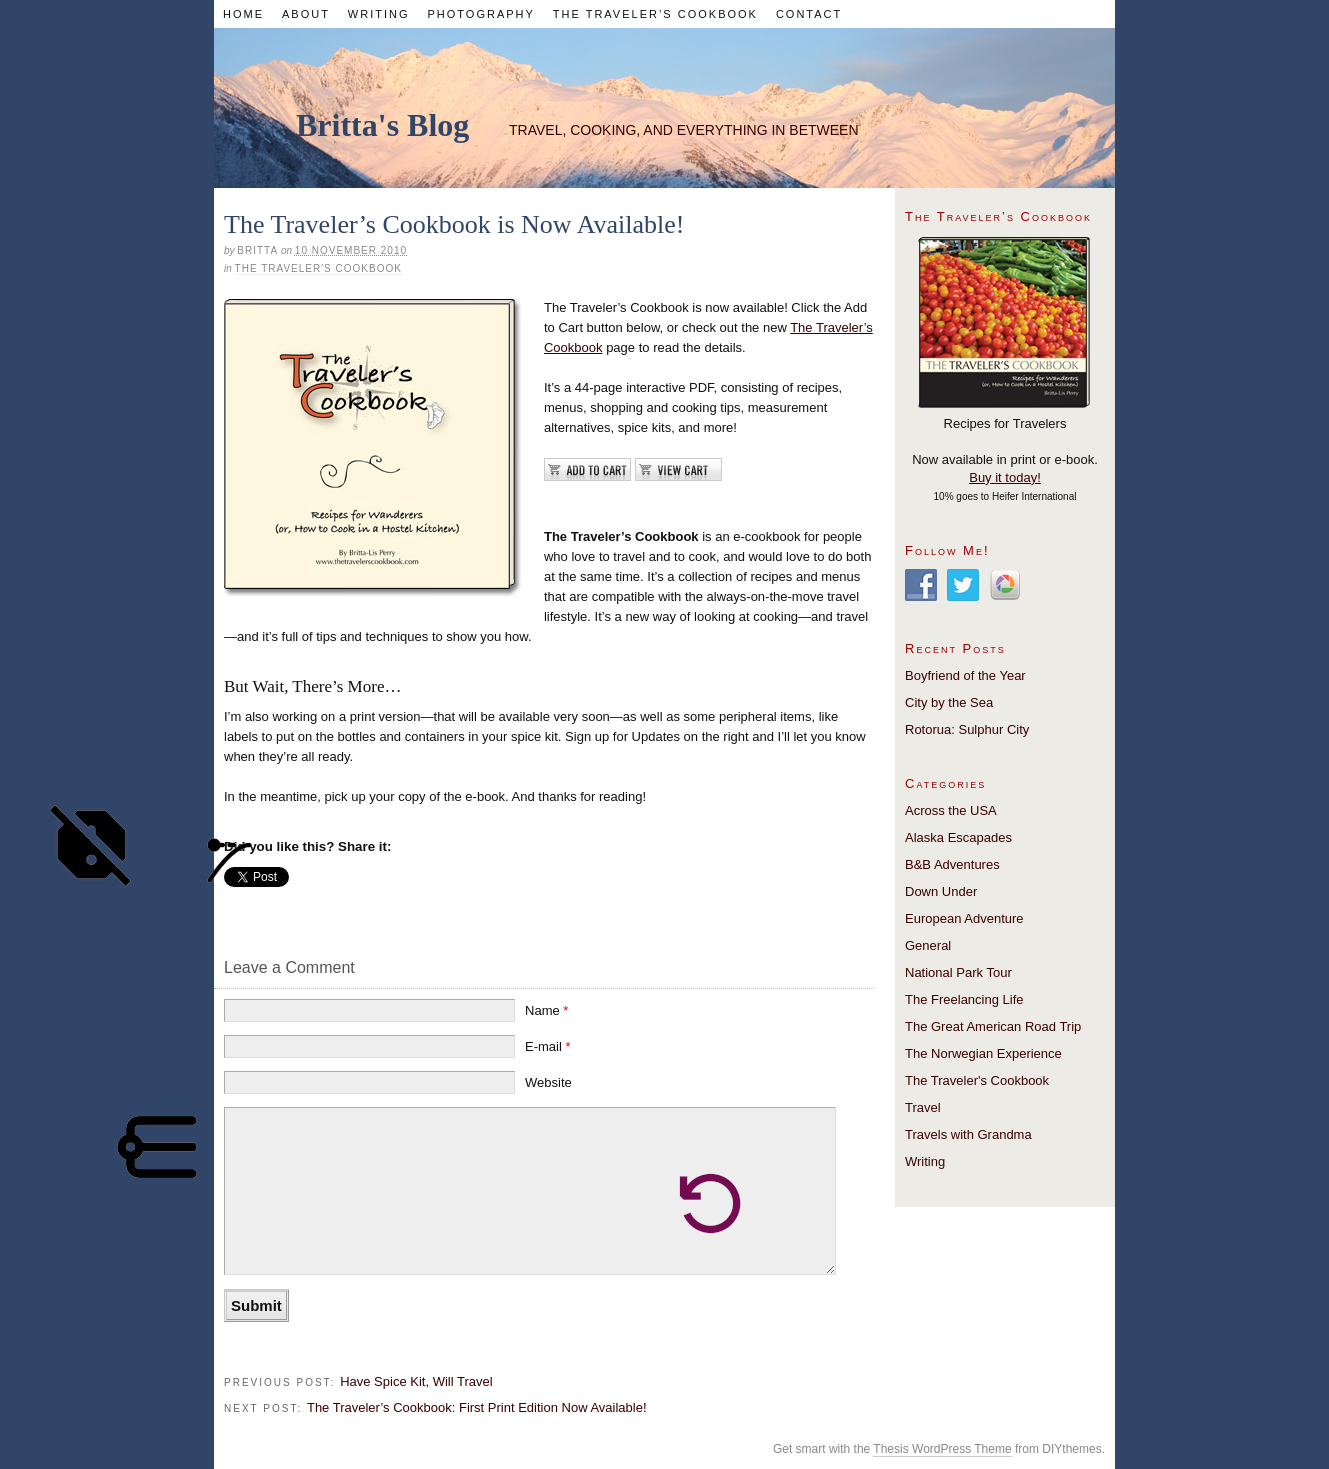  What do you see at coordinates (91, 844) in the screenshot?
I see `disable or turn off reporting` at bounding box center [91, 844].